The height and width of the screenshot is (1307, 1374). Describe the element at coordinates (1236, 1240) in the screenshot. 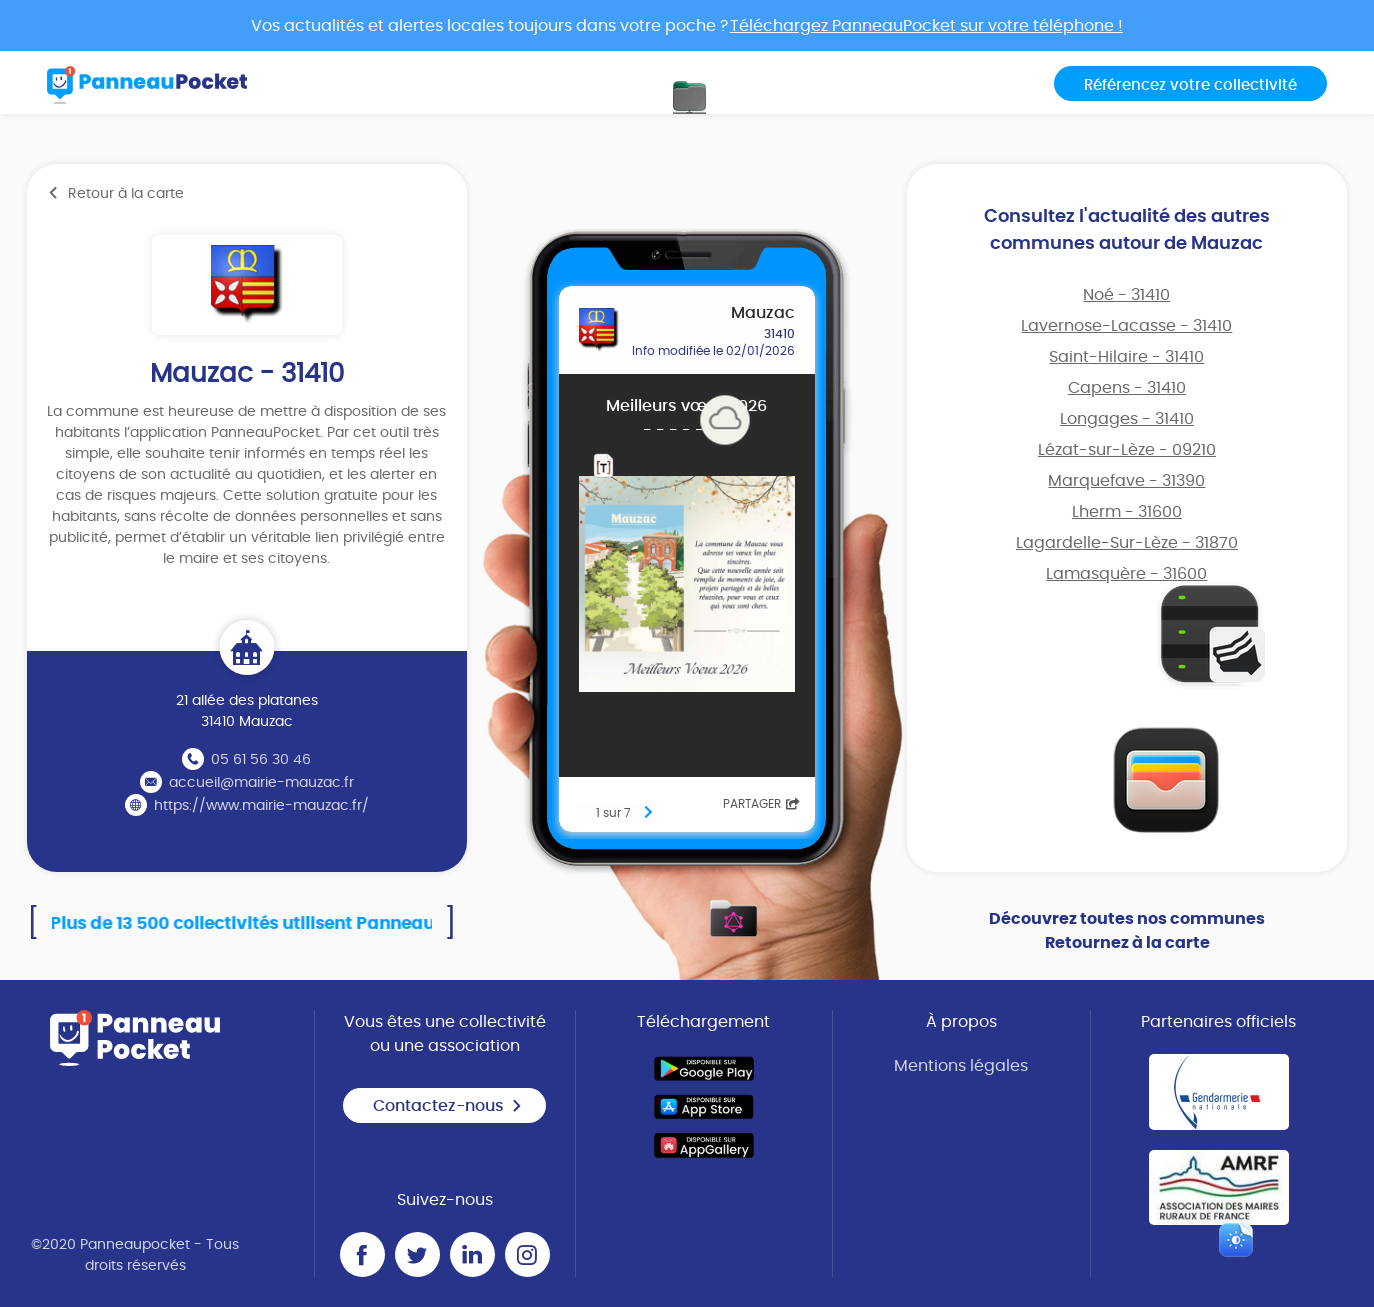

I see `adjust night shift or display color temperature settings` at that location.